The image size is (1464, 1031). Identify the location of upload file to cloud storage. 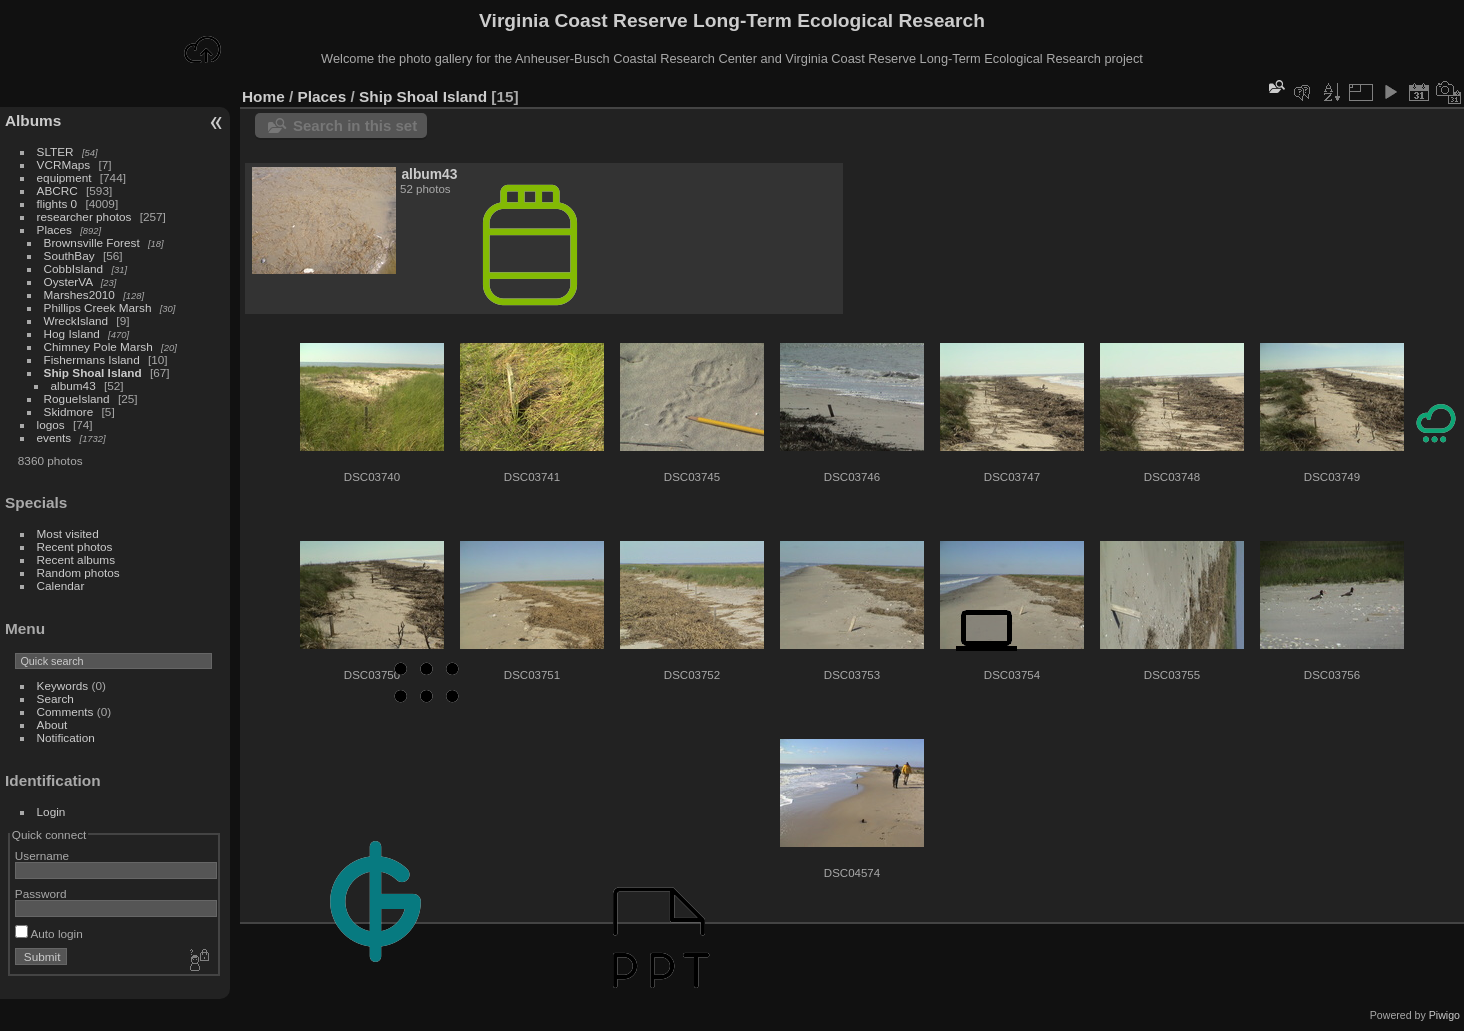
(202, 49).